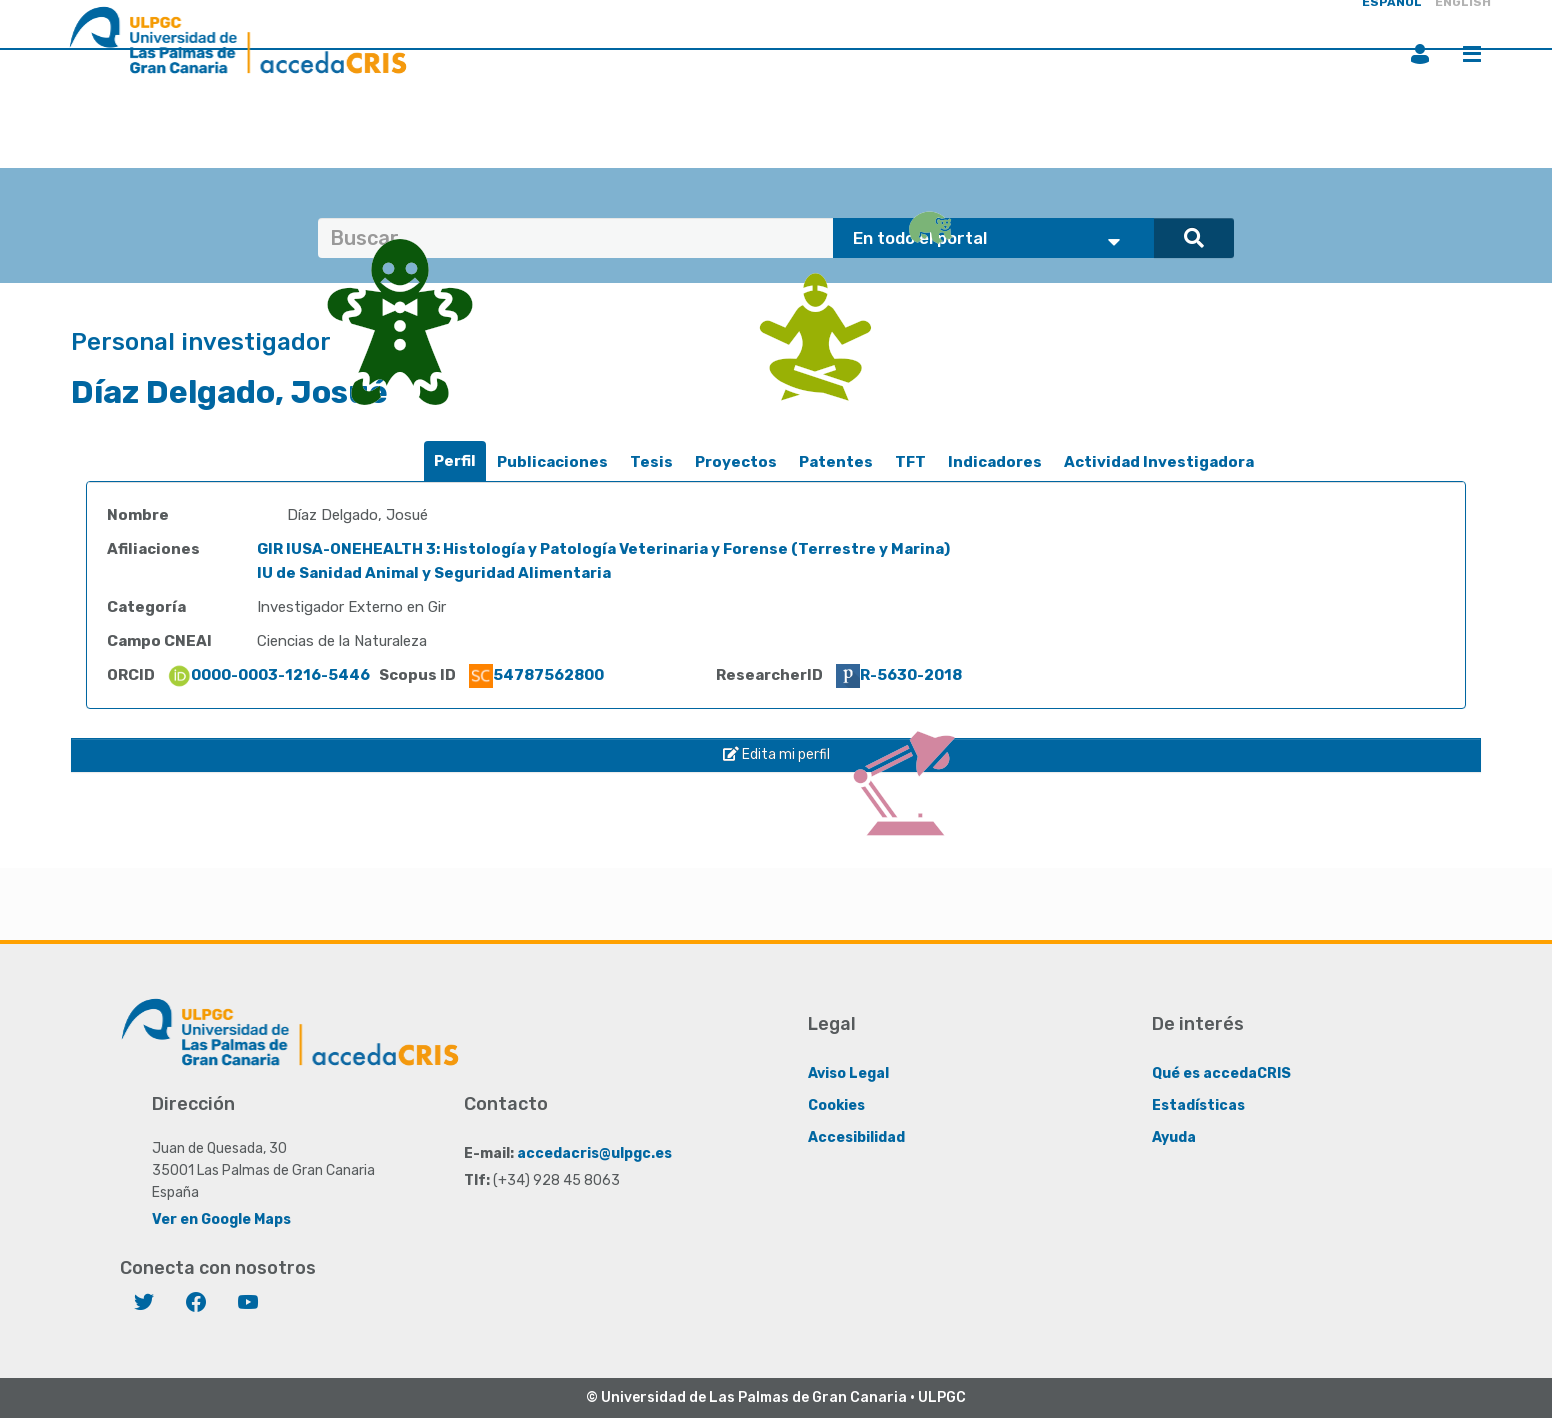 The width and height of the screenshot is (1552, 1418). I want to click on access holiday or seasonal content, so click(400, 322).